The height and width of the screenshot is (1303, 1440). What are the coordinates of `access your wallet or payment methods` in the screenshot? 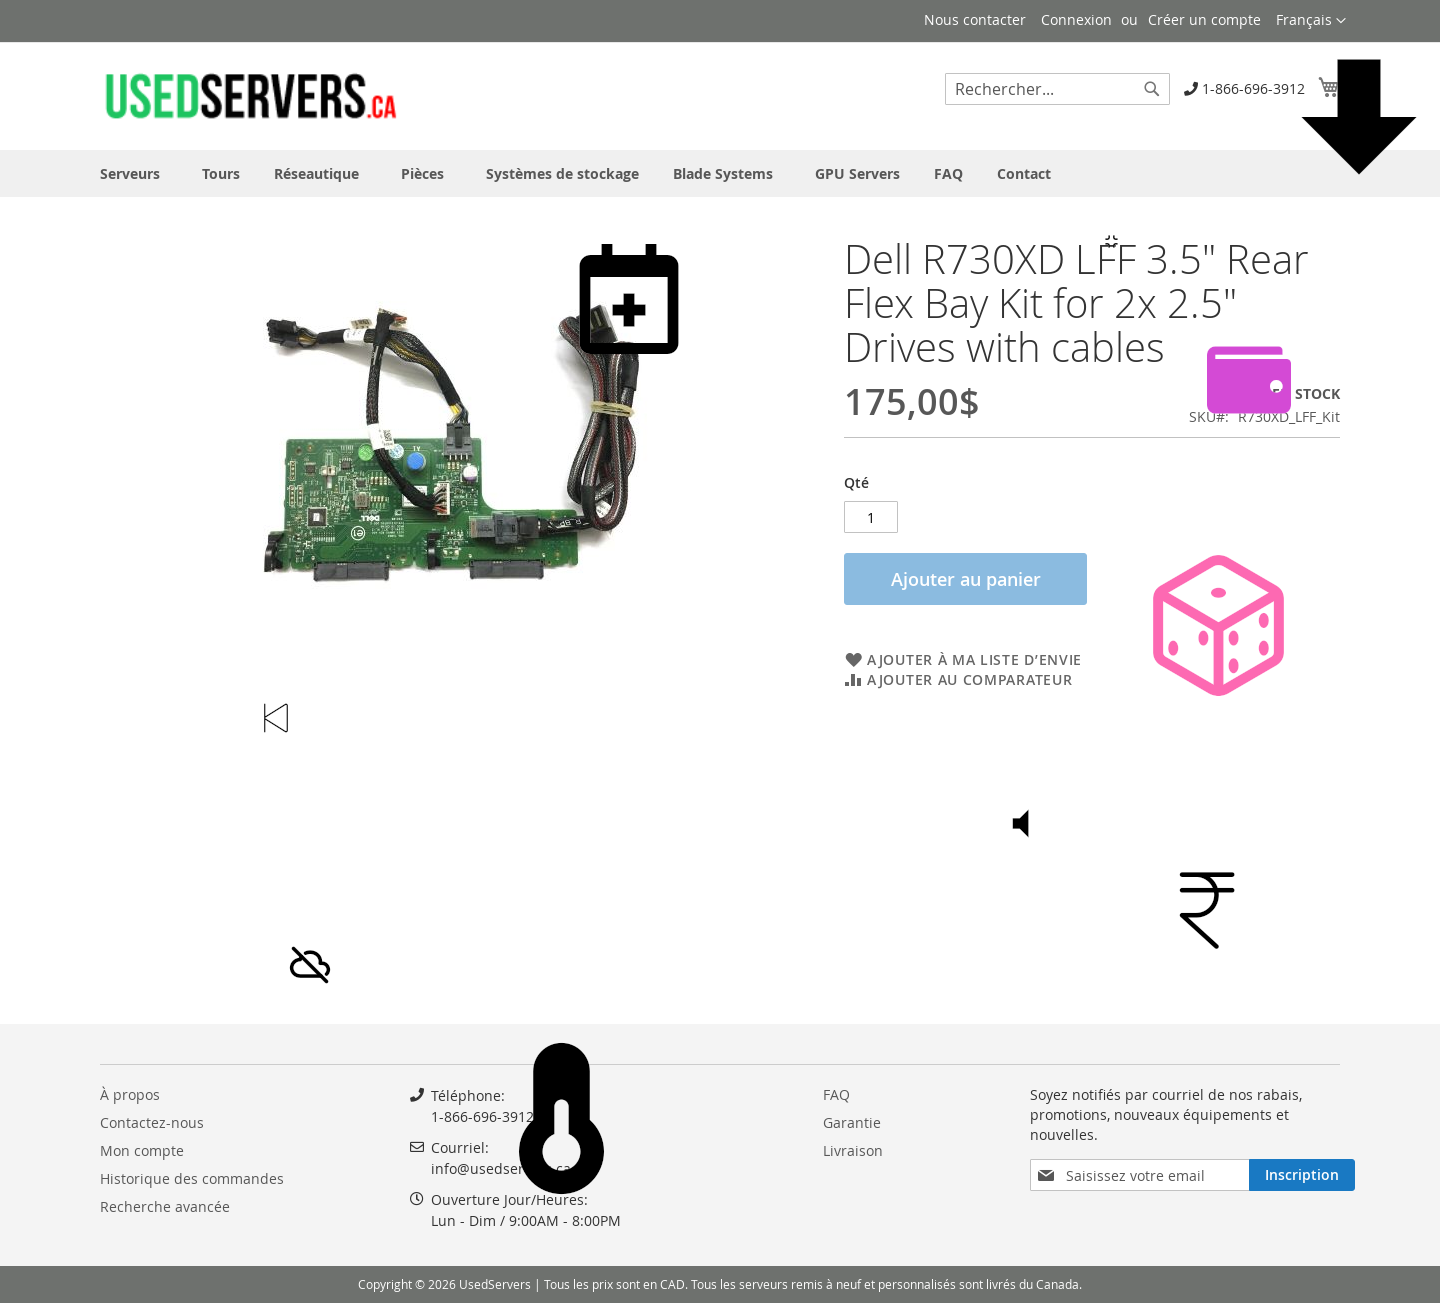 It's located at (1249, 380).